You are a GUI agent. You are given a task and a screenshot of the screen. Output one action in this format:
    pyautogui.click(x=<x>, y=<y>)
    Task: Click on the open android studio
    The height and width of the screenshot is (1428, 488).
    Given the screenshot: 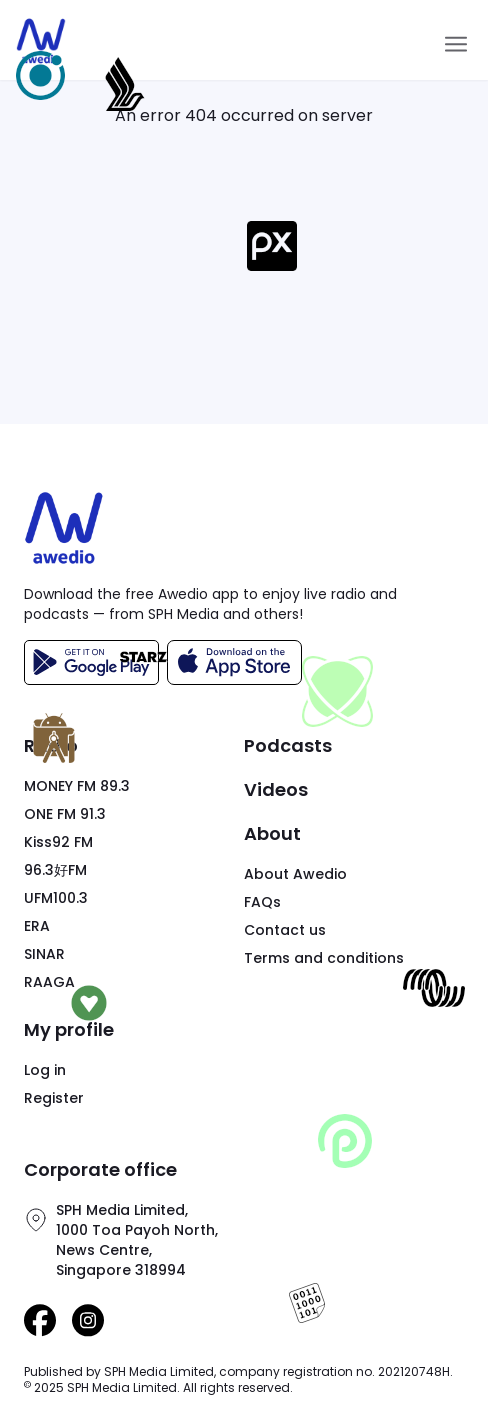 What is the action you would take?
    pyautogui.click(x=54, y=738)
    